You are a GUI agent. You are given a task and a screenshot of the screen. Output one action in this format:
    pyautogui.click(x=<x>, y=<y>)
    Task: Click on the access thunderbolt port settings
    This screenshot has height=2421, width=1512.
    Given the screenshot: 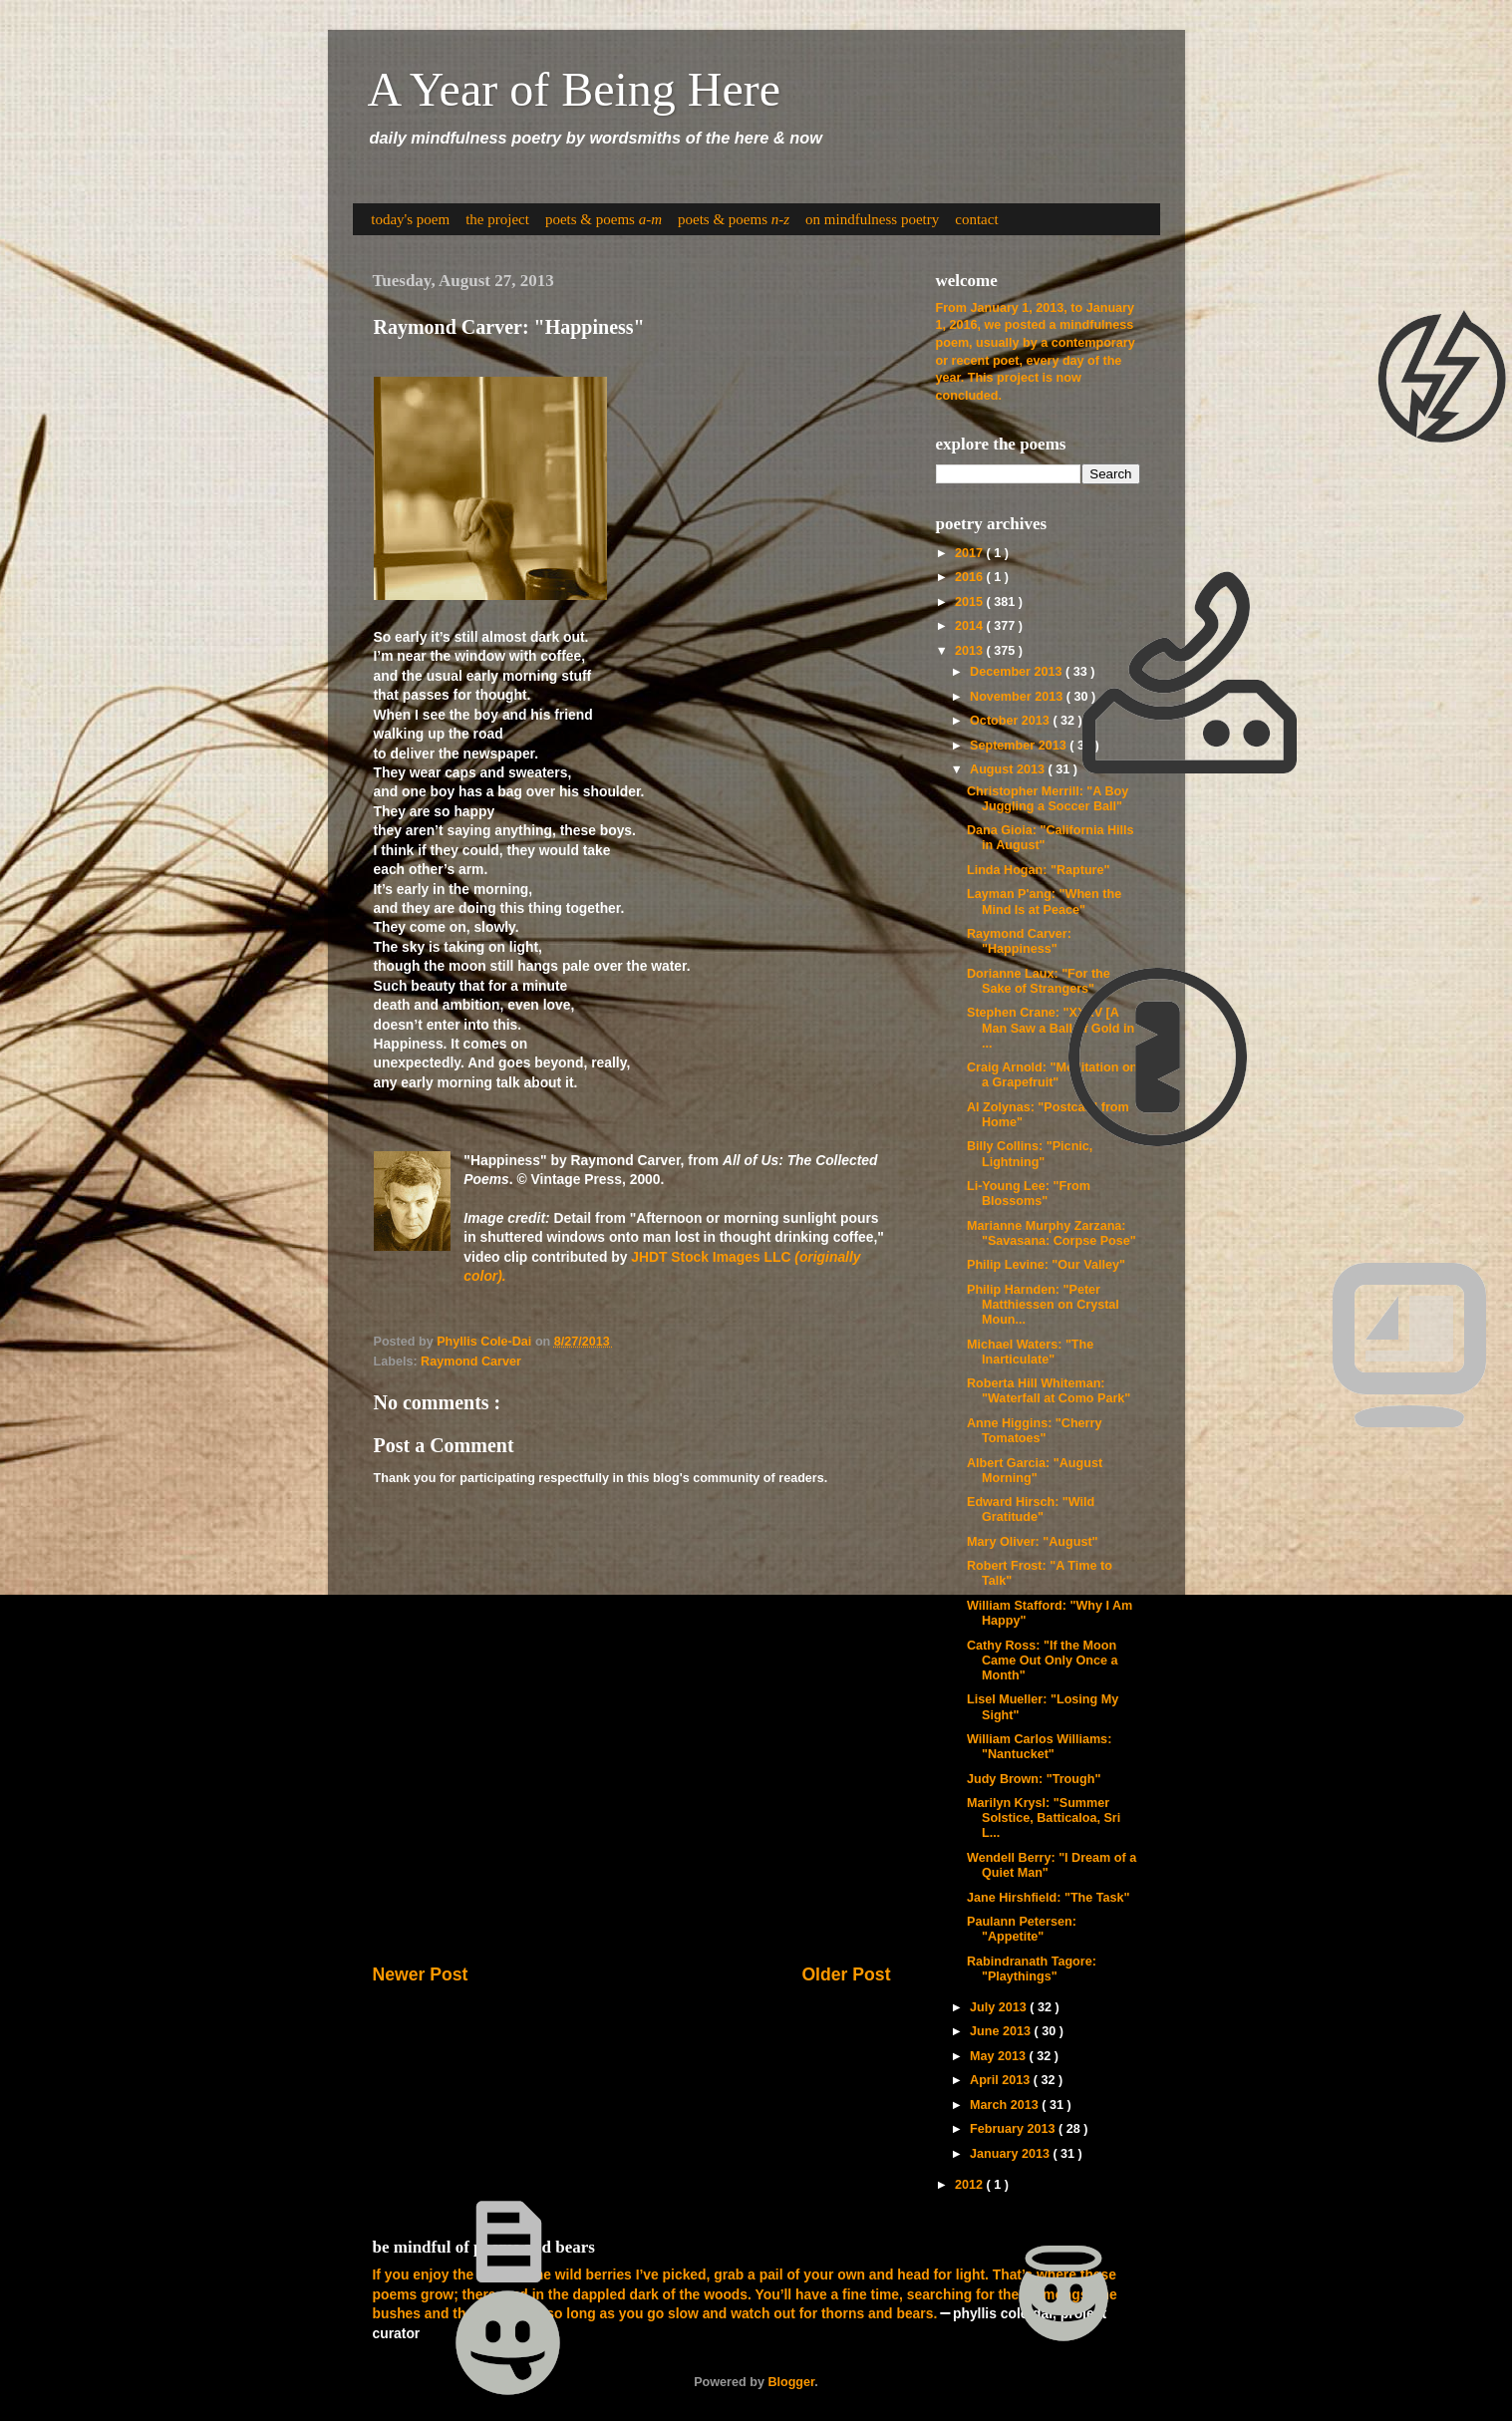 What is the action you would take?
    pyautogui.click(x=1441, y=378)
    